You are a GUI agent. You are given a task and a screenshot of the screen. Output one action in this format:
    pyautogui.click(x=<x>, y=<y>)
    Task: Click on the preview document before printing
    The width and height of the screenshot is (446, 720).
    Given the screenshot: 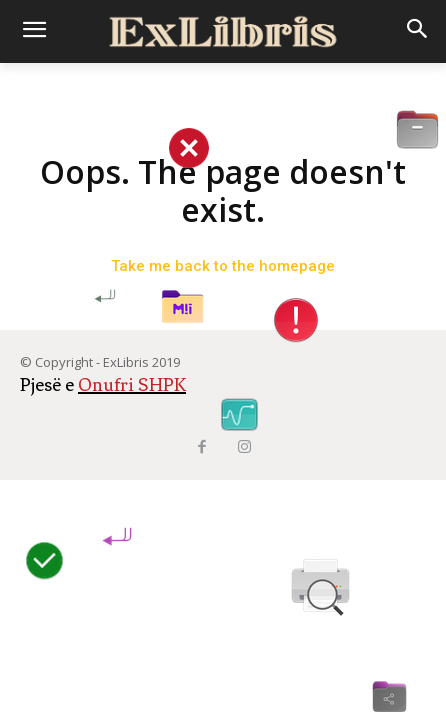 What is the action you would take?
    pyautogui.click(x=320, y=585)
    